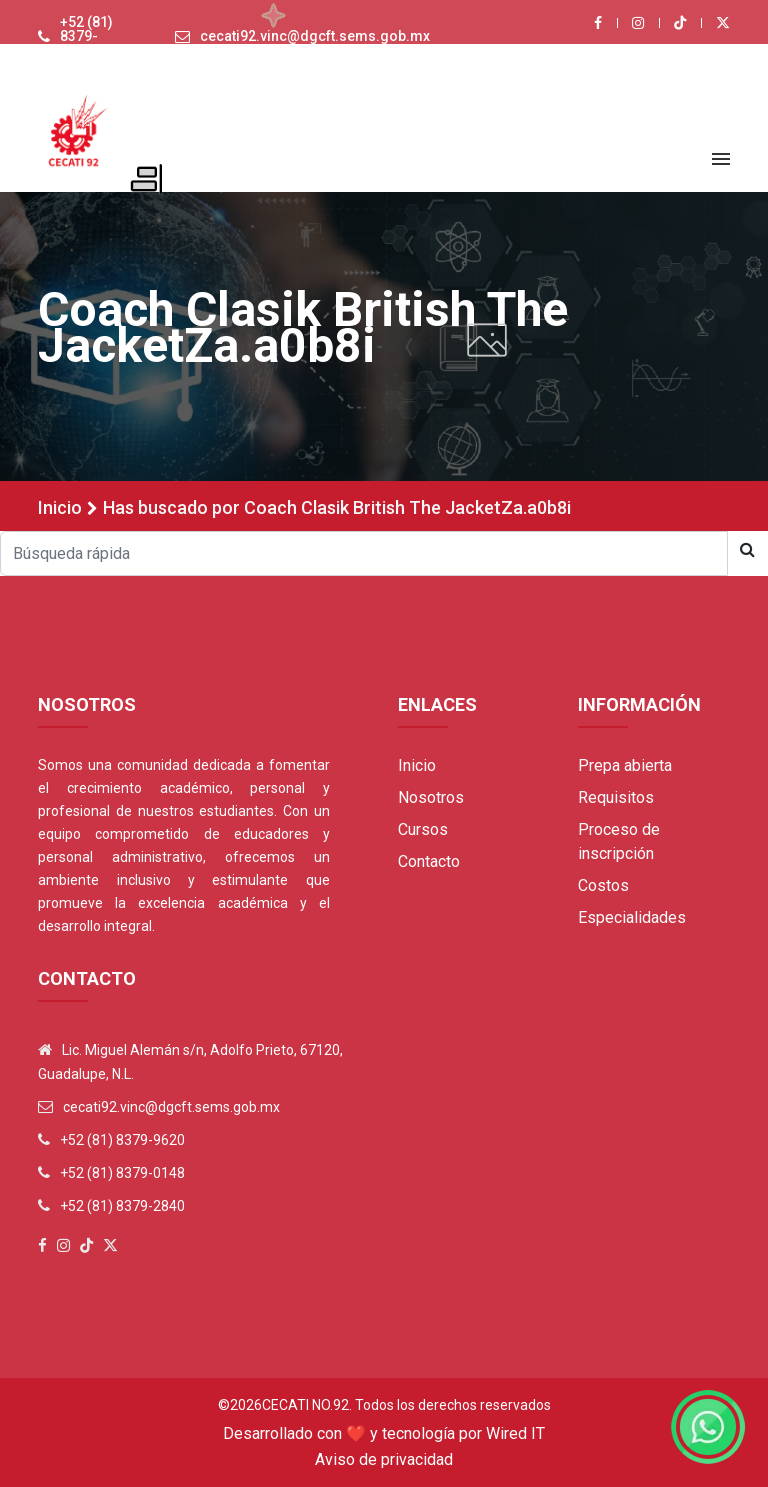 This screenshot has width=768, height=1487. I want to click on indicates a featured or highlighted item, so click(273, 15).